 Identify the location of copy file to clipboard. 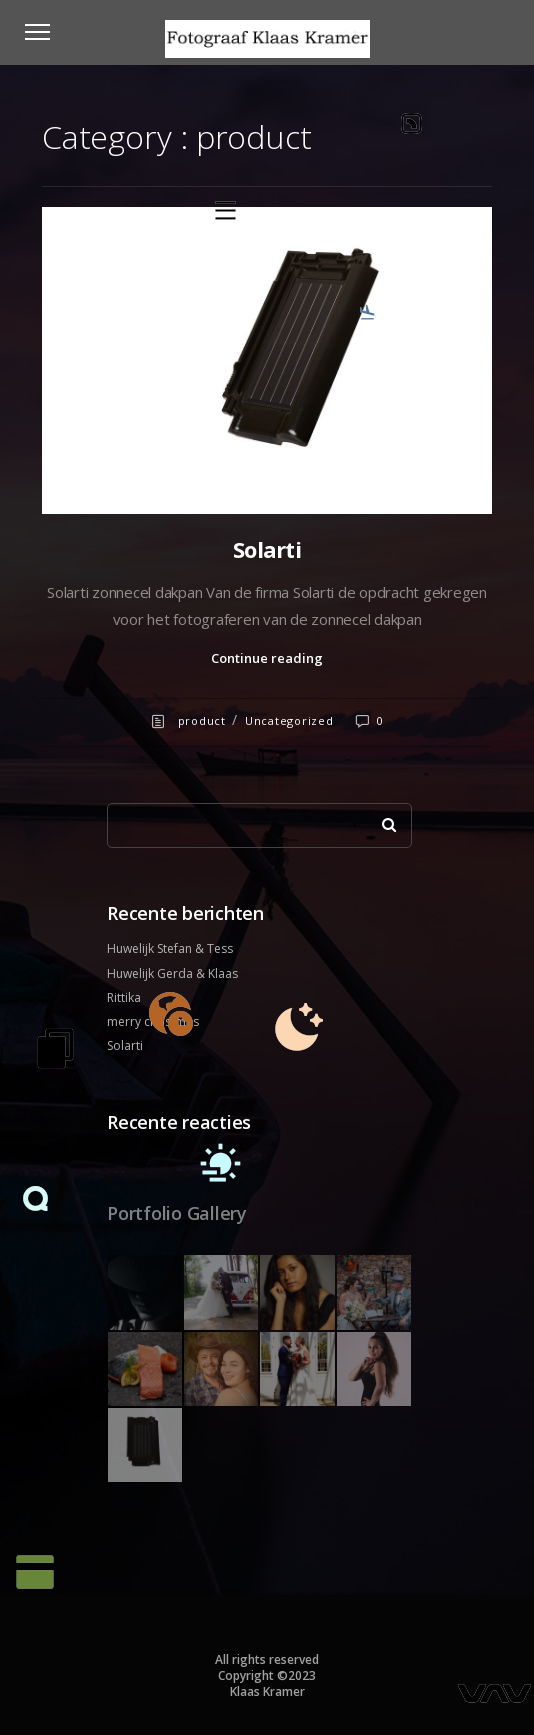
(55, 1048).